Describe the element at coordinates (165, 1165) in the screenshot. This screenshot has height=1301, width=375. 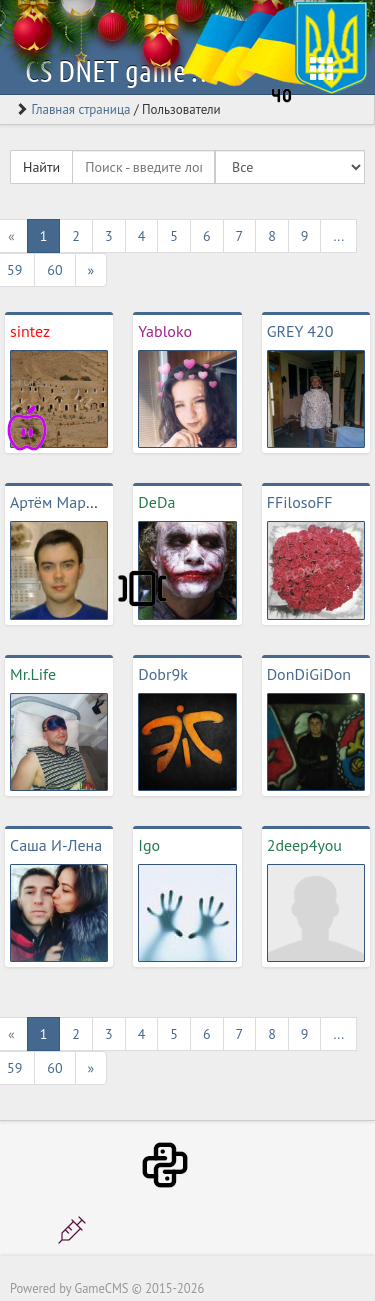
I see `indicates python programming language` at that location.